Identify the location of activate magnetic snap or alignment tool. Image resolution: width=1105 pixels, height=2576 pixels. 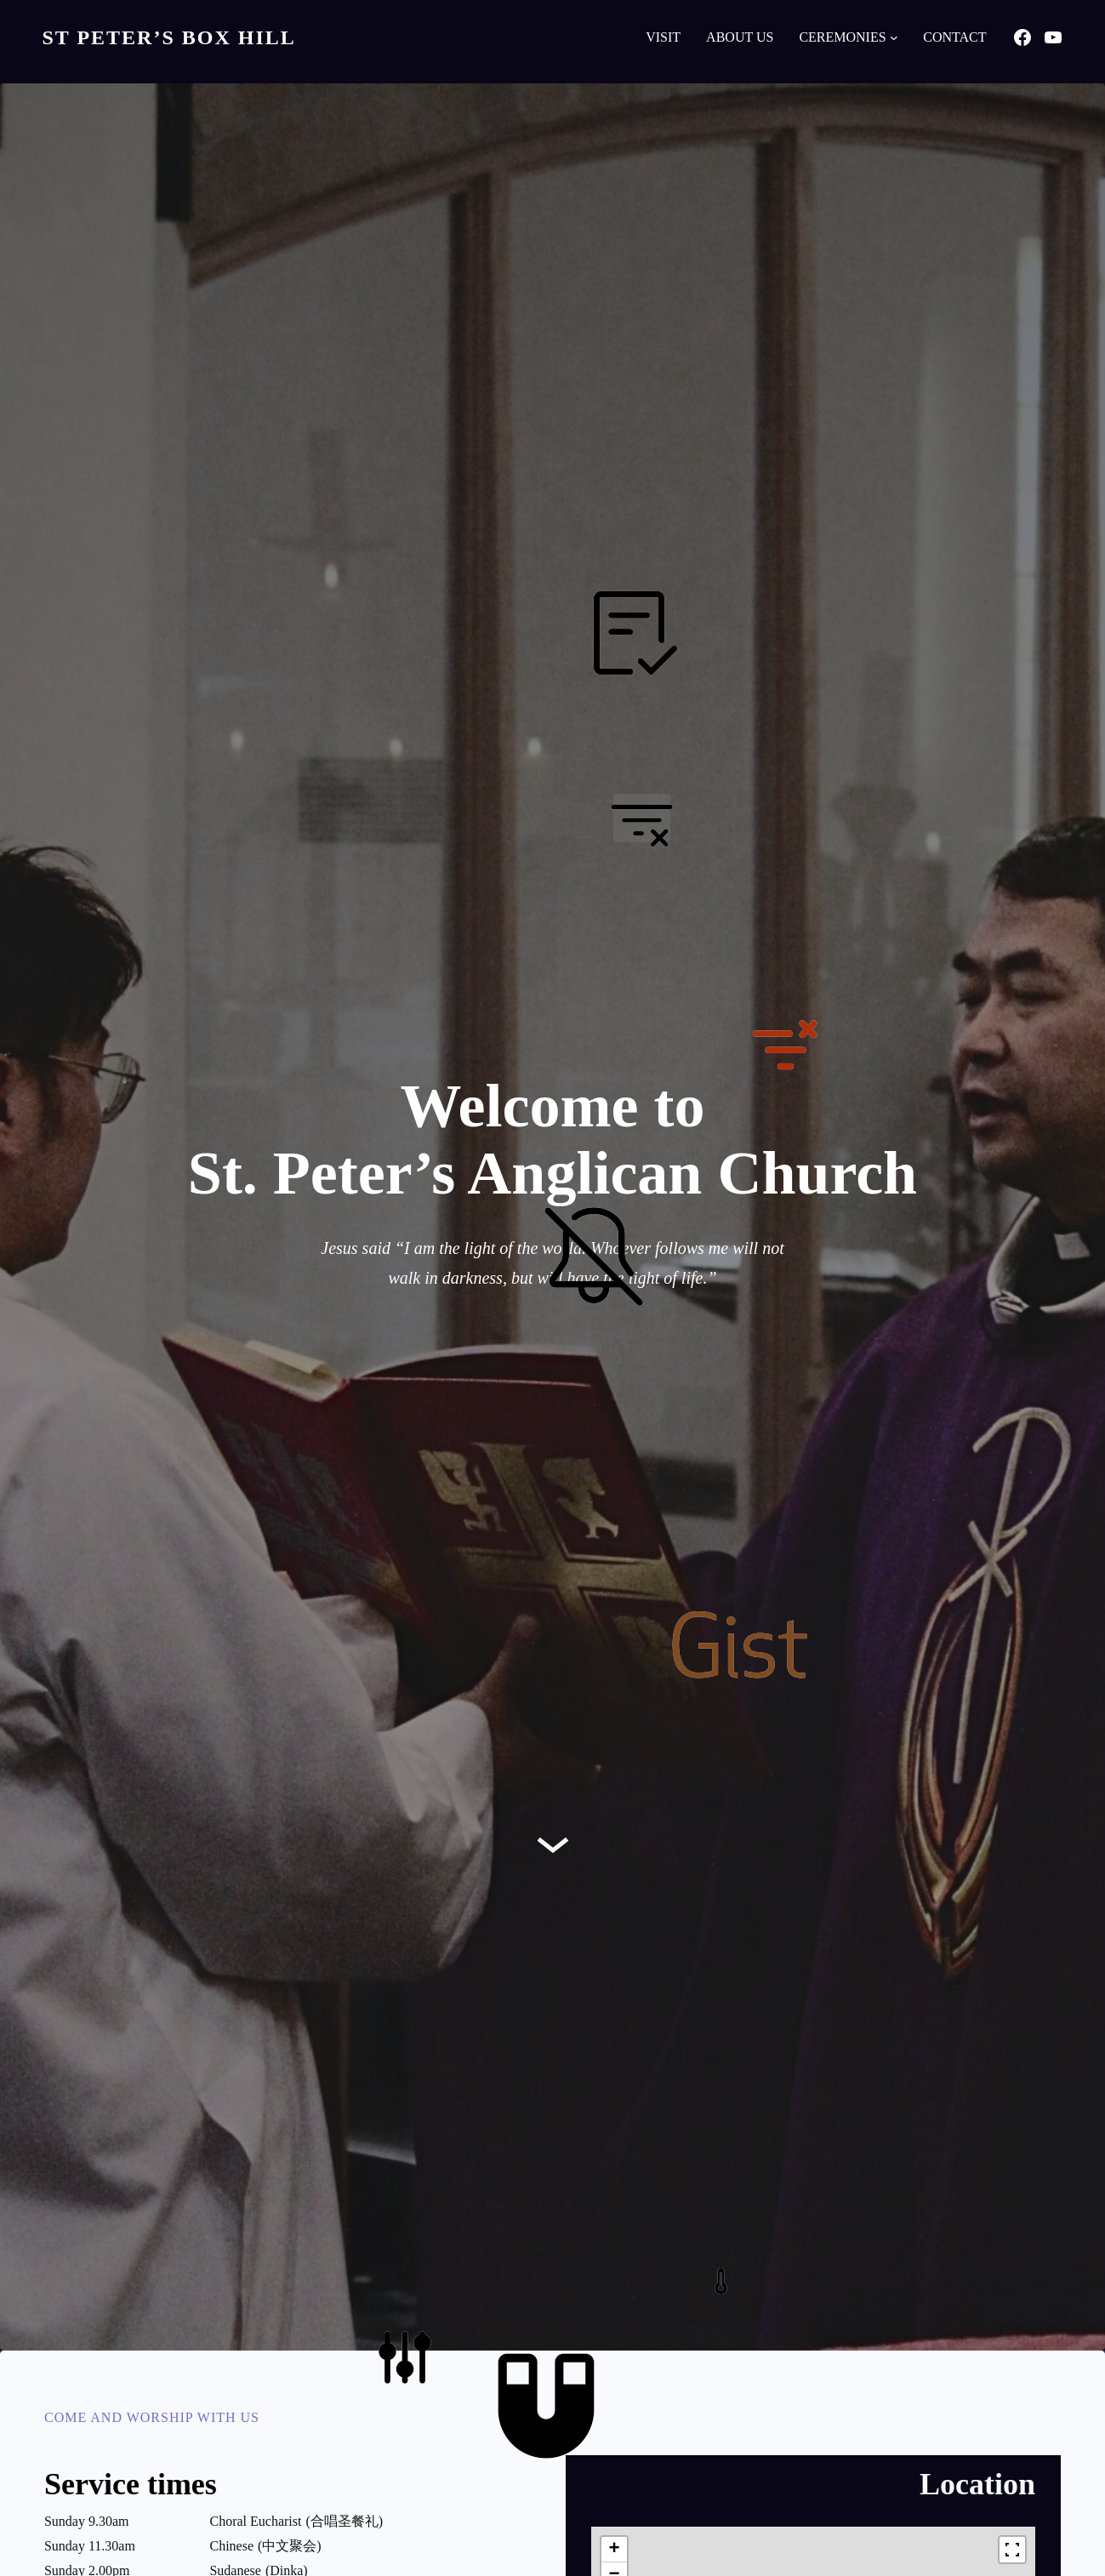
(546, 2402).